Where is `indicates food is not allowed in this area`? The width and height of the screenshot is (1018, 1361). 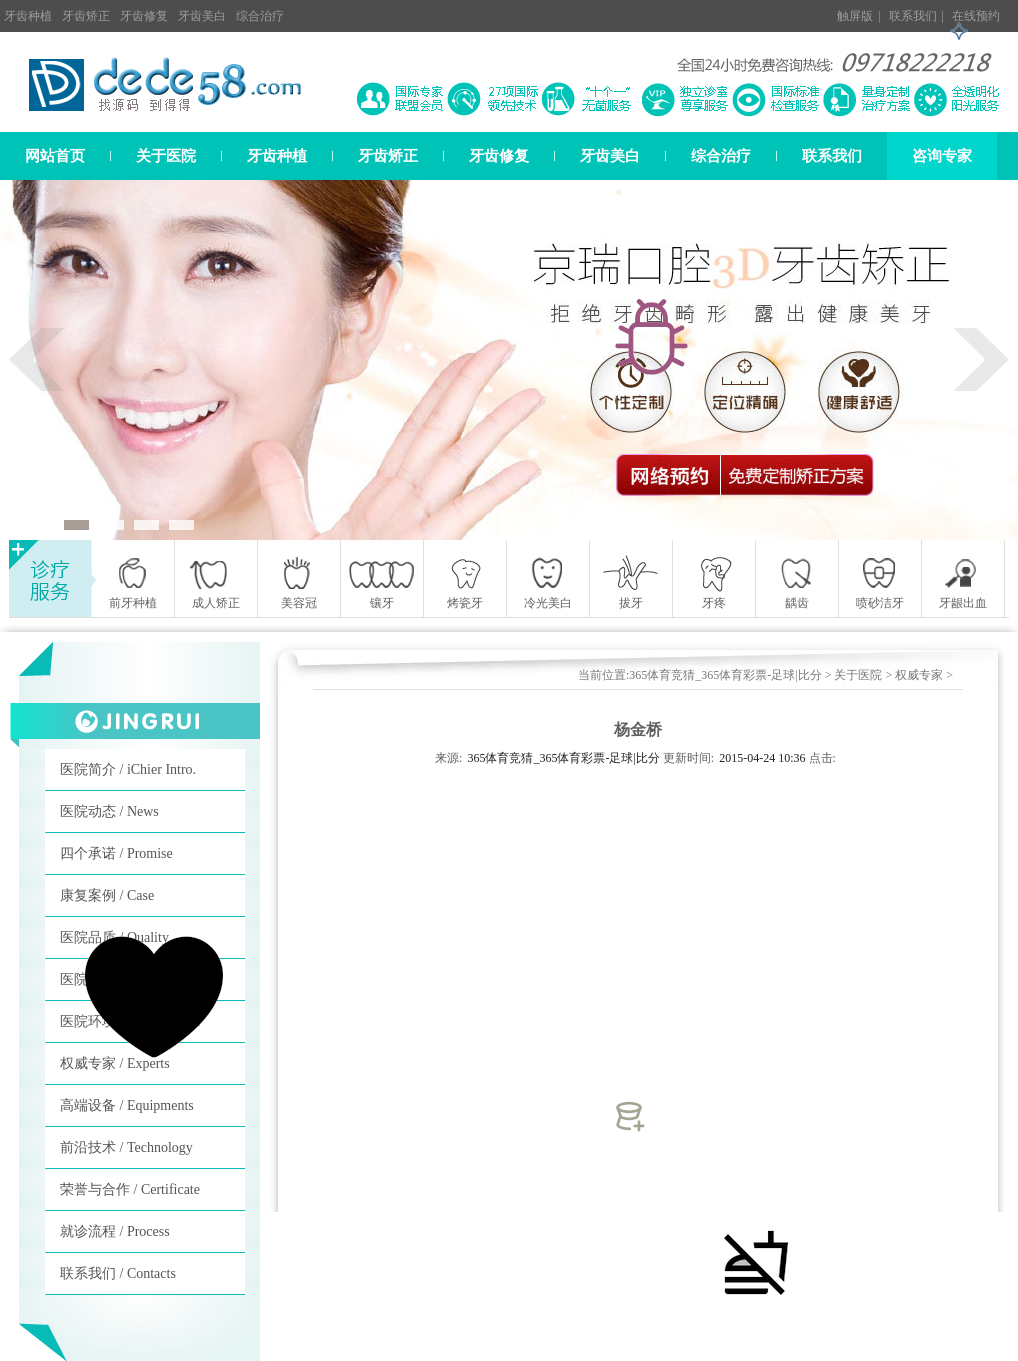
indicates food is not allowed in this area is located at coordinates (756, 1262).